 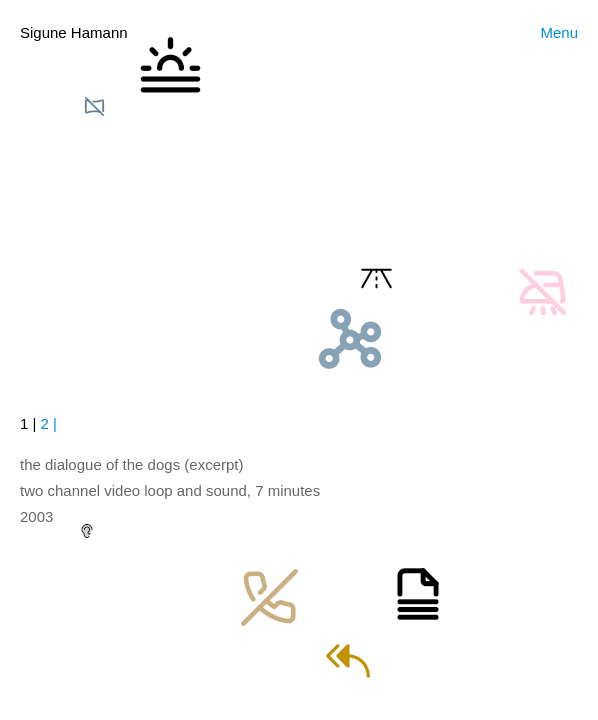 What do you see at coordinates (87, 531) in the screenshot?
I see `access audio or hearing settings` at bounding box center [87, 531].